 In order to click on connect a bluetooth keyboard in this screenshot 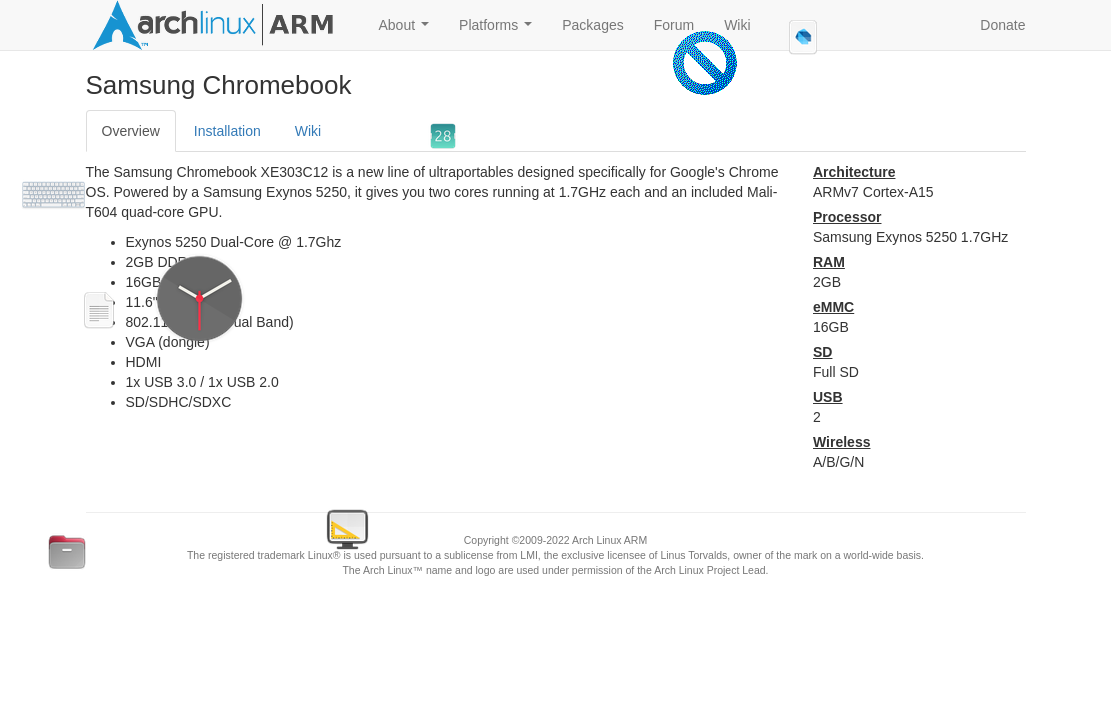, I will do `click(53, 194)`.